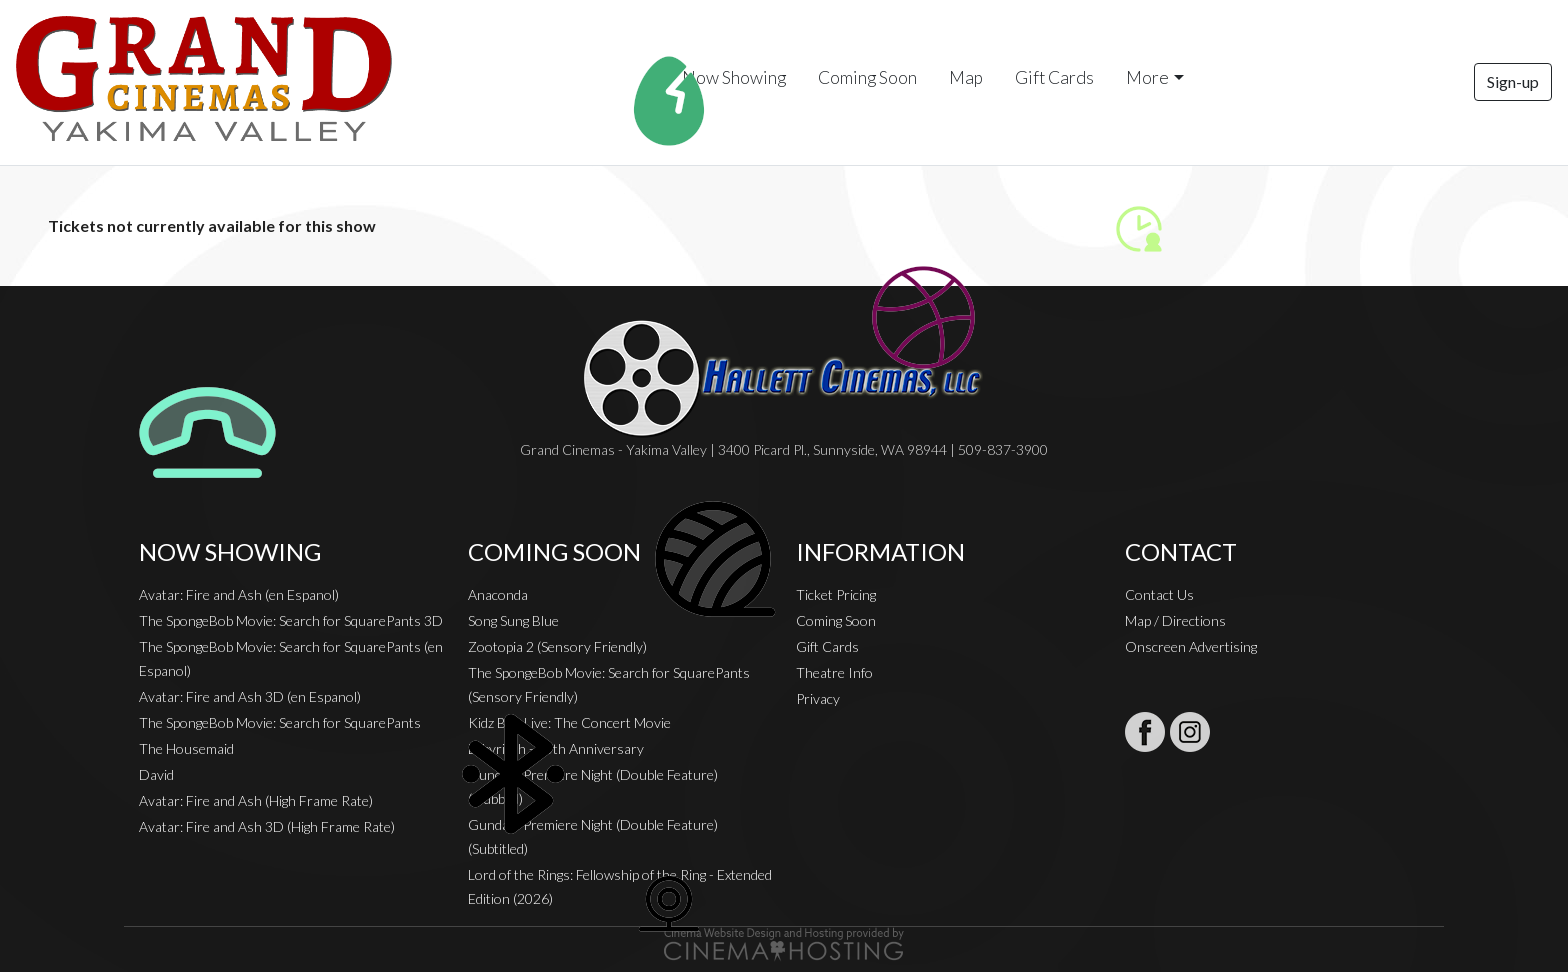 The height and width of the screenshot is (972, 1568). What do you see at coordinates (1139, 229) in the screenshot?
I see `view user activity history` at bounding box center [1139, 229].